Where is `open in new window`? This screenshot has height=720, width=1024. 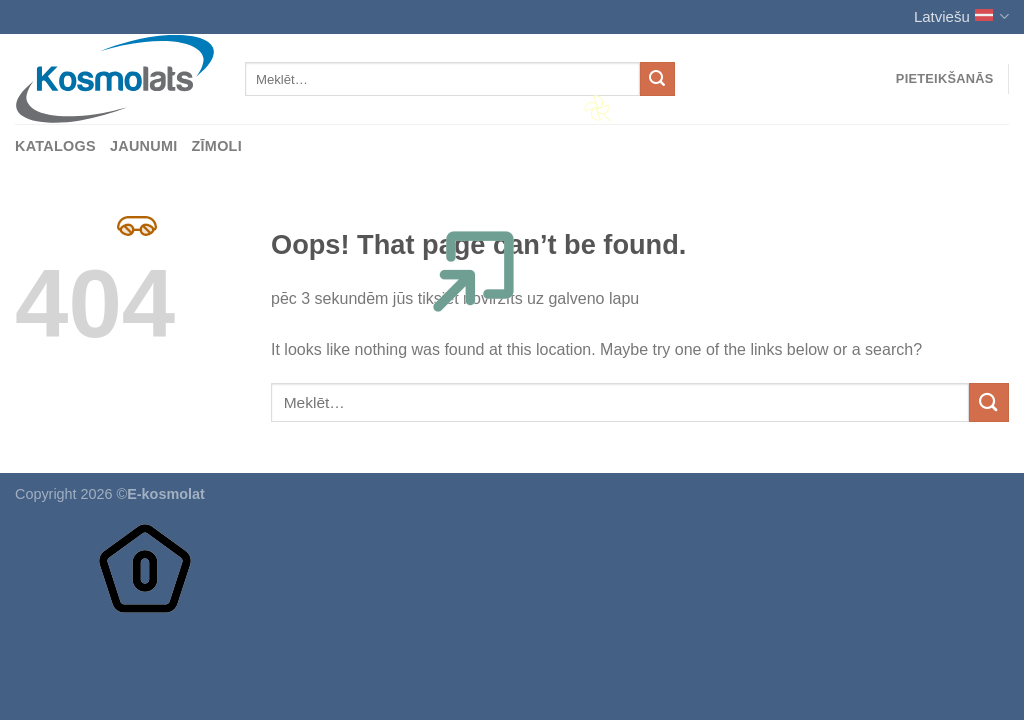
open in new window is located at coordinates (473, 271).